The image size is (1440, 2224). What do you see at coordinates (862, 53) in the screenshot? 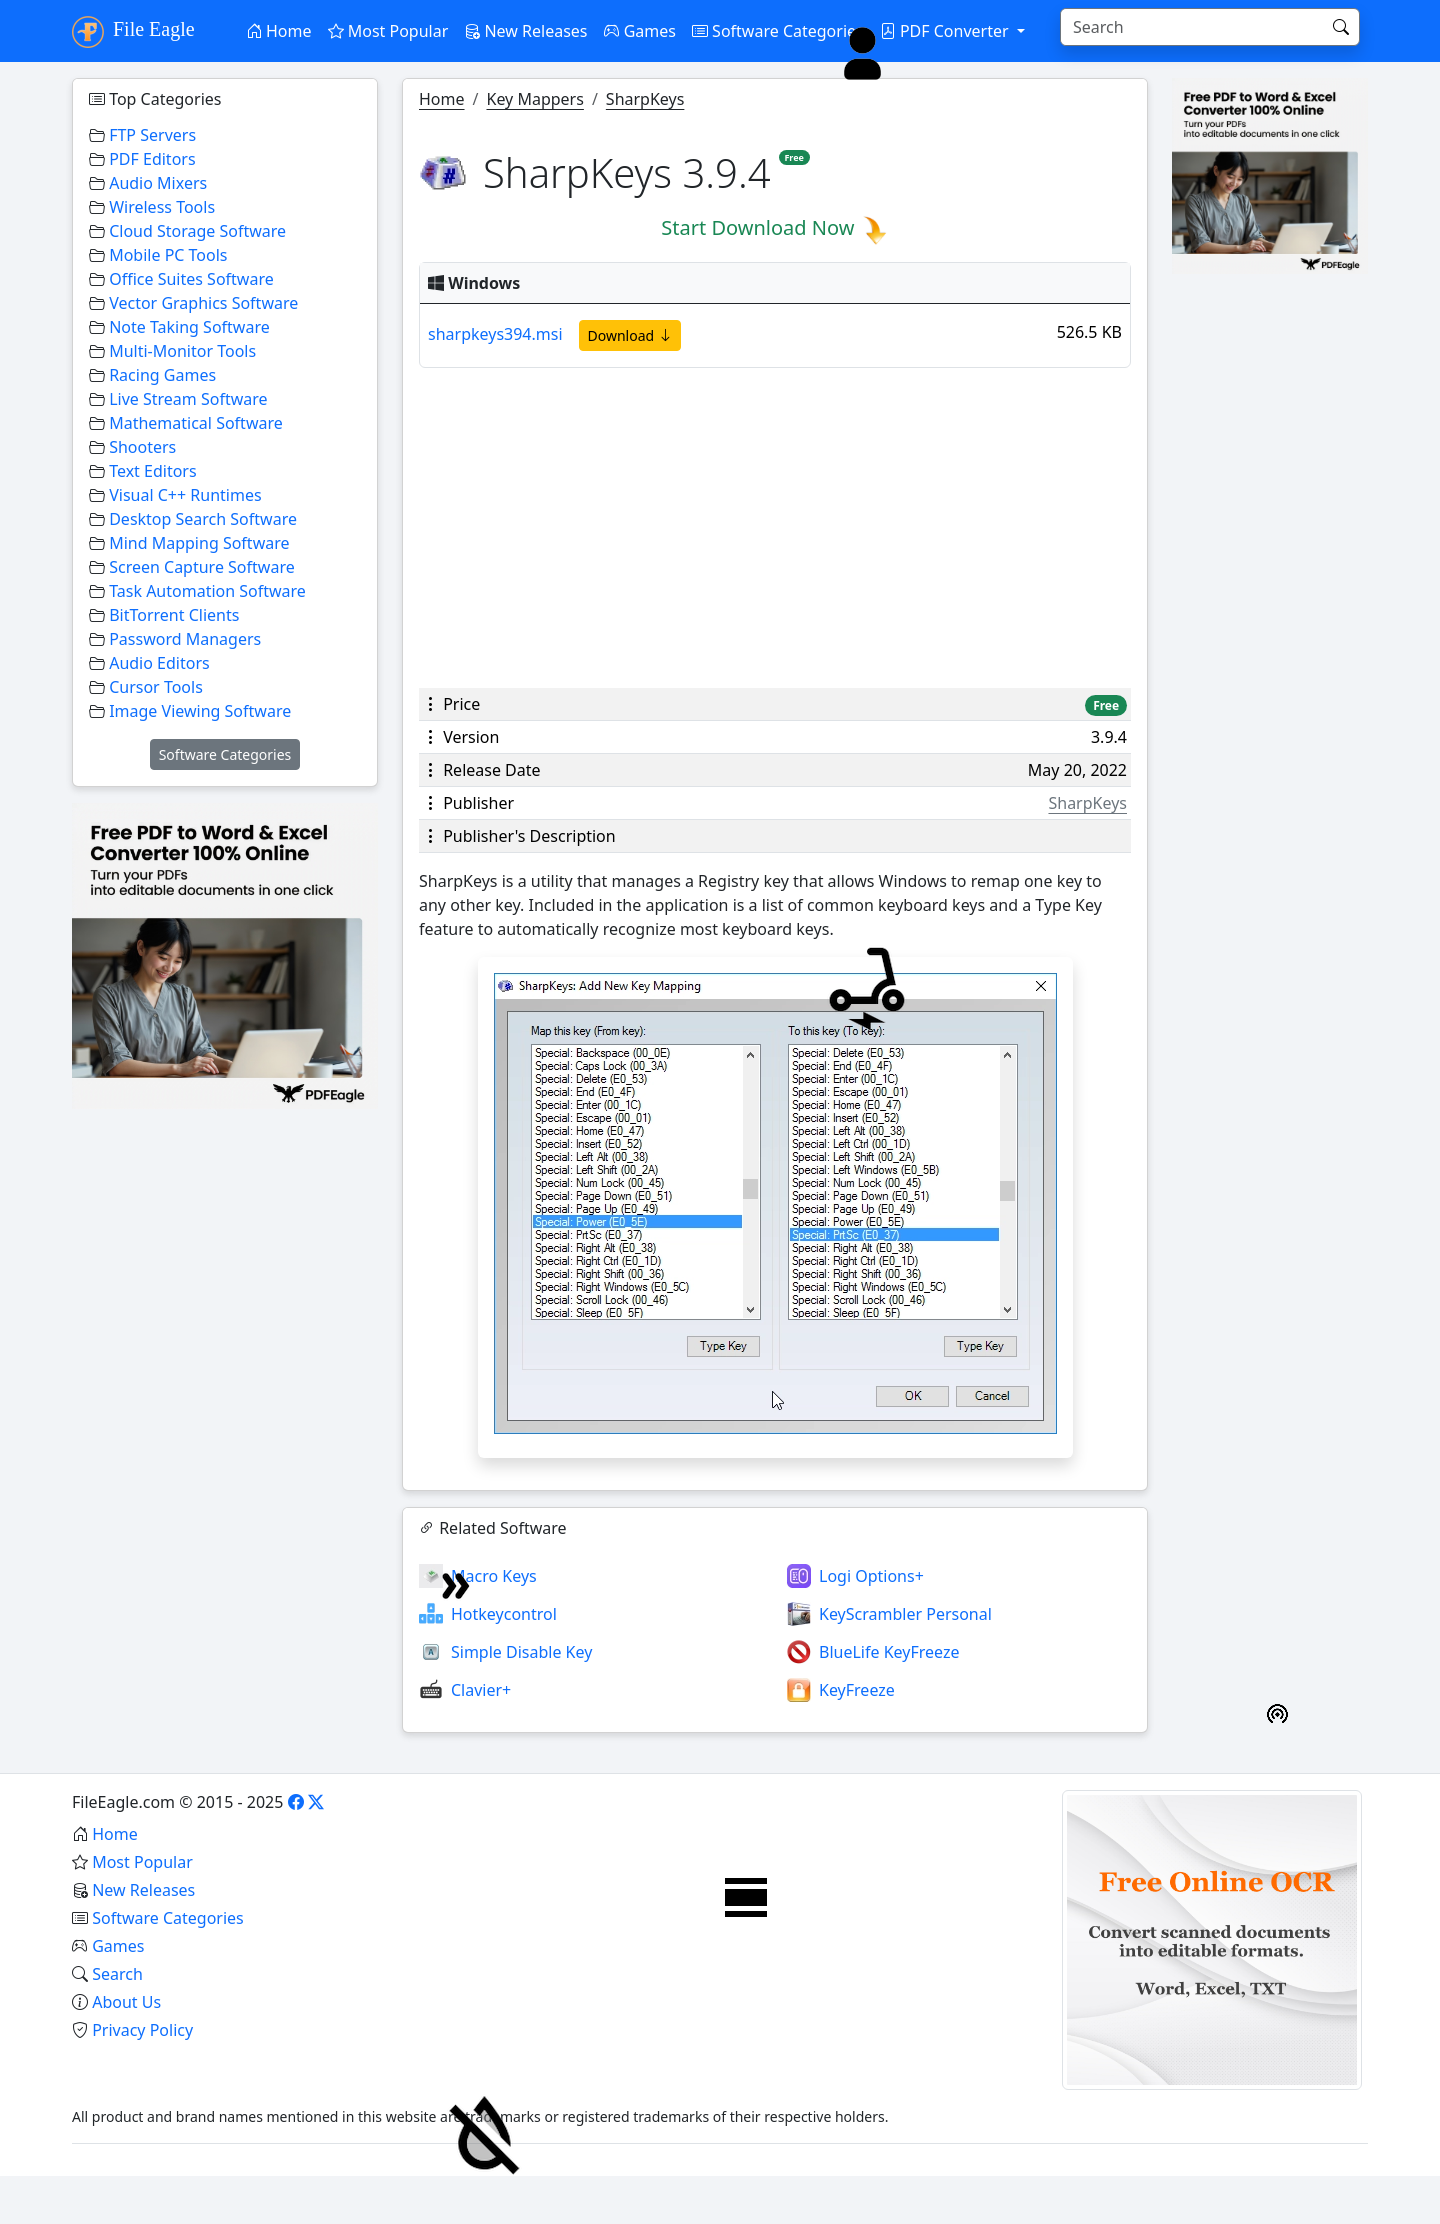
I see `view your profile` at bounding box center [862, 53].